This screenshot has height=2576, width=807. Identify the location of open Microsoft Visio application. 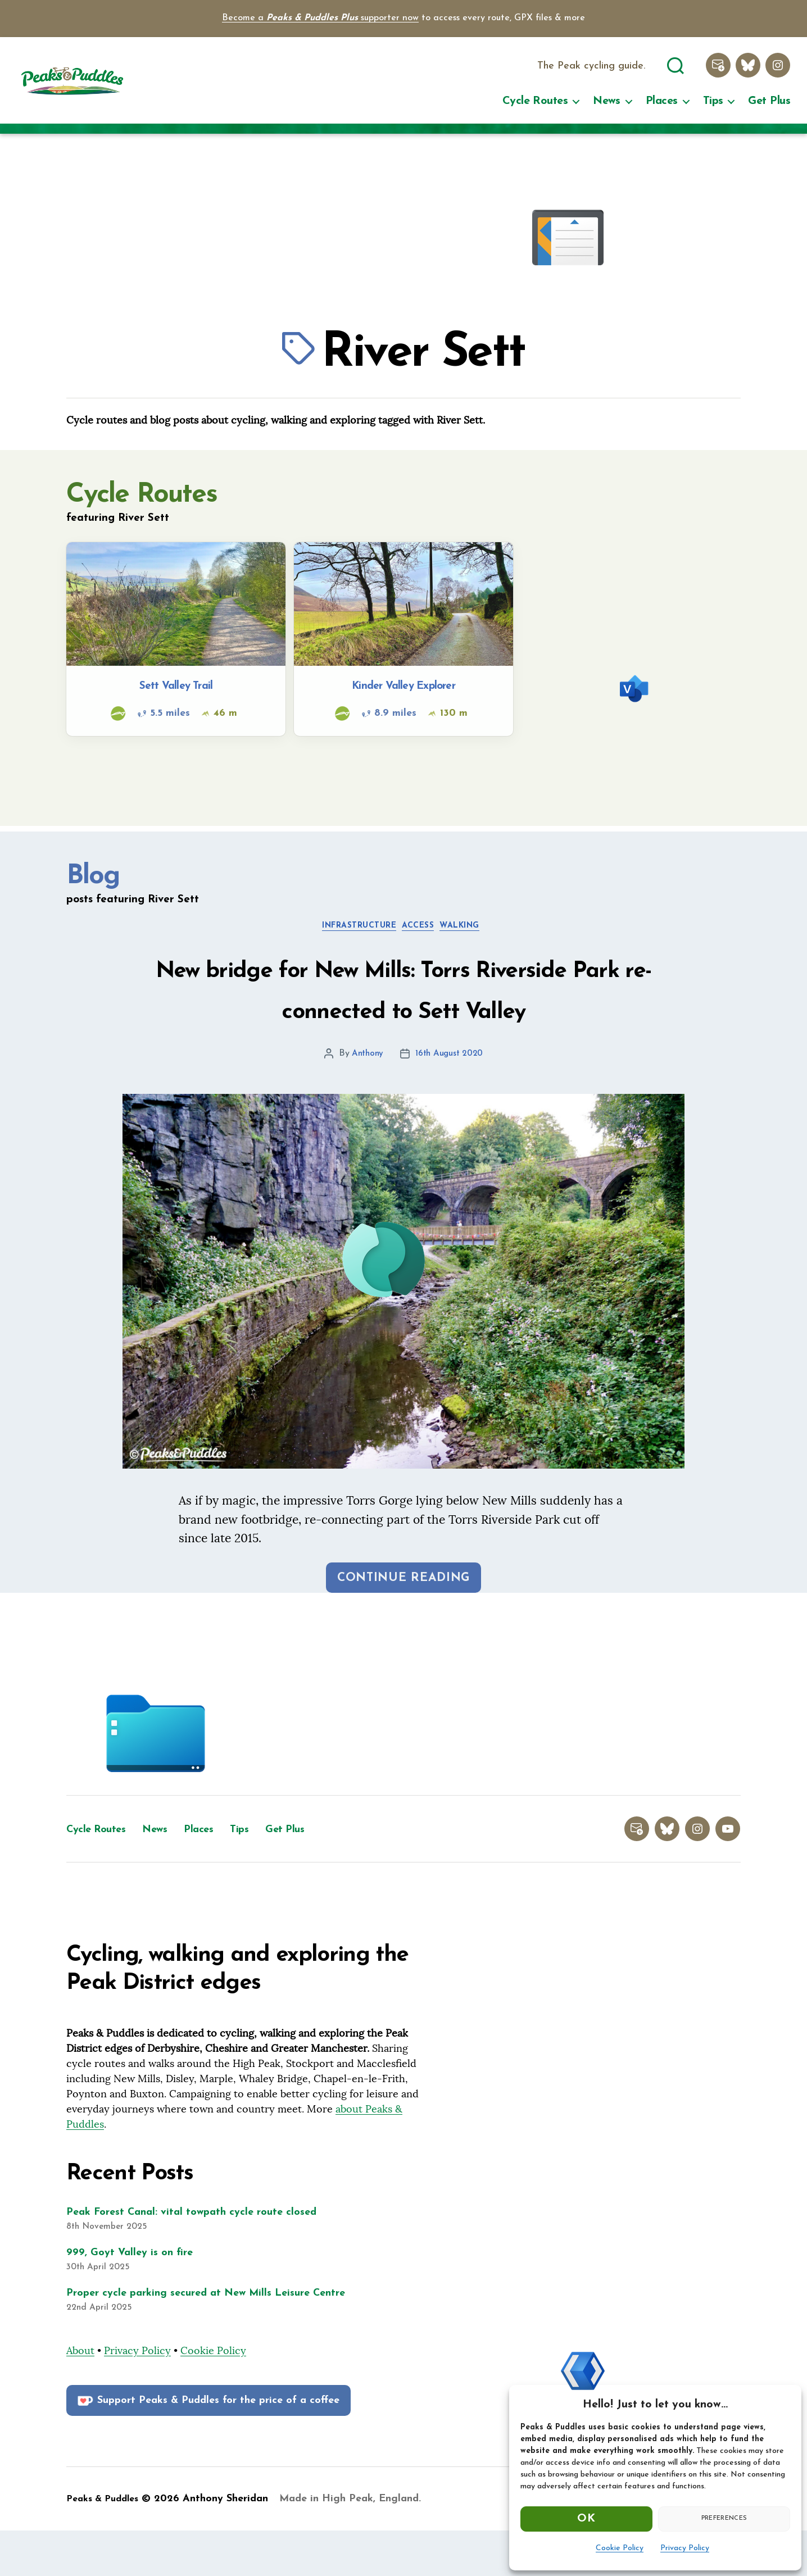
(634, 689).